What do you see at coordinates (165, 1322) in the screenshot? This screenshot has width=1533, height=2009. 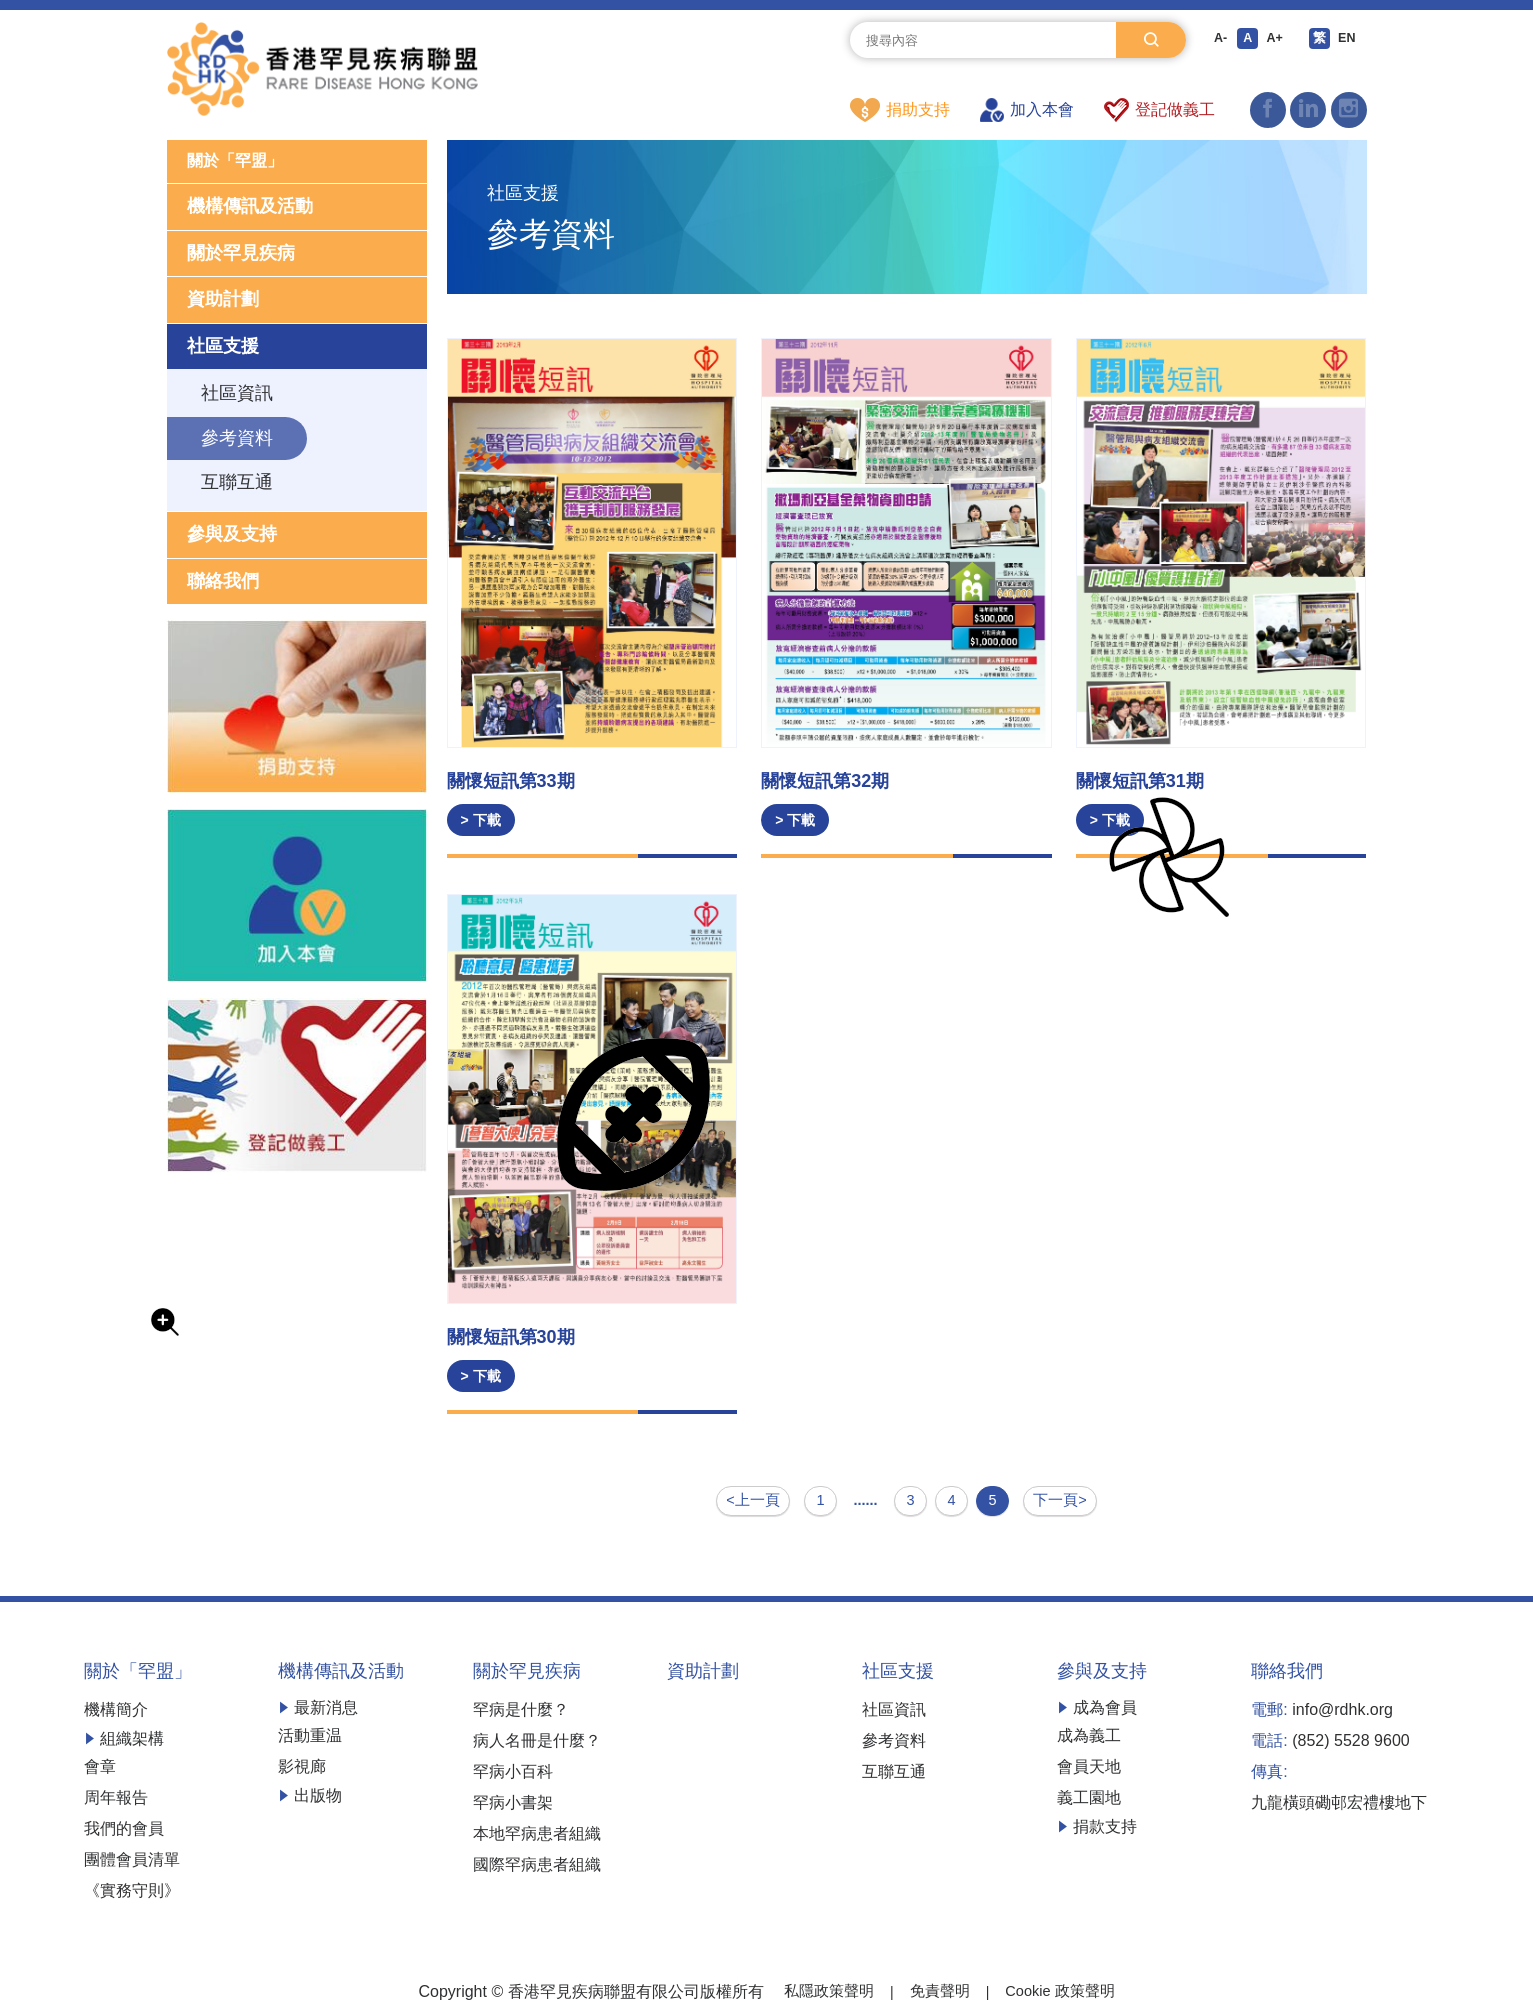 I see `zoom in on content` at bounding box center [165, 1322].